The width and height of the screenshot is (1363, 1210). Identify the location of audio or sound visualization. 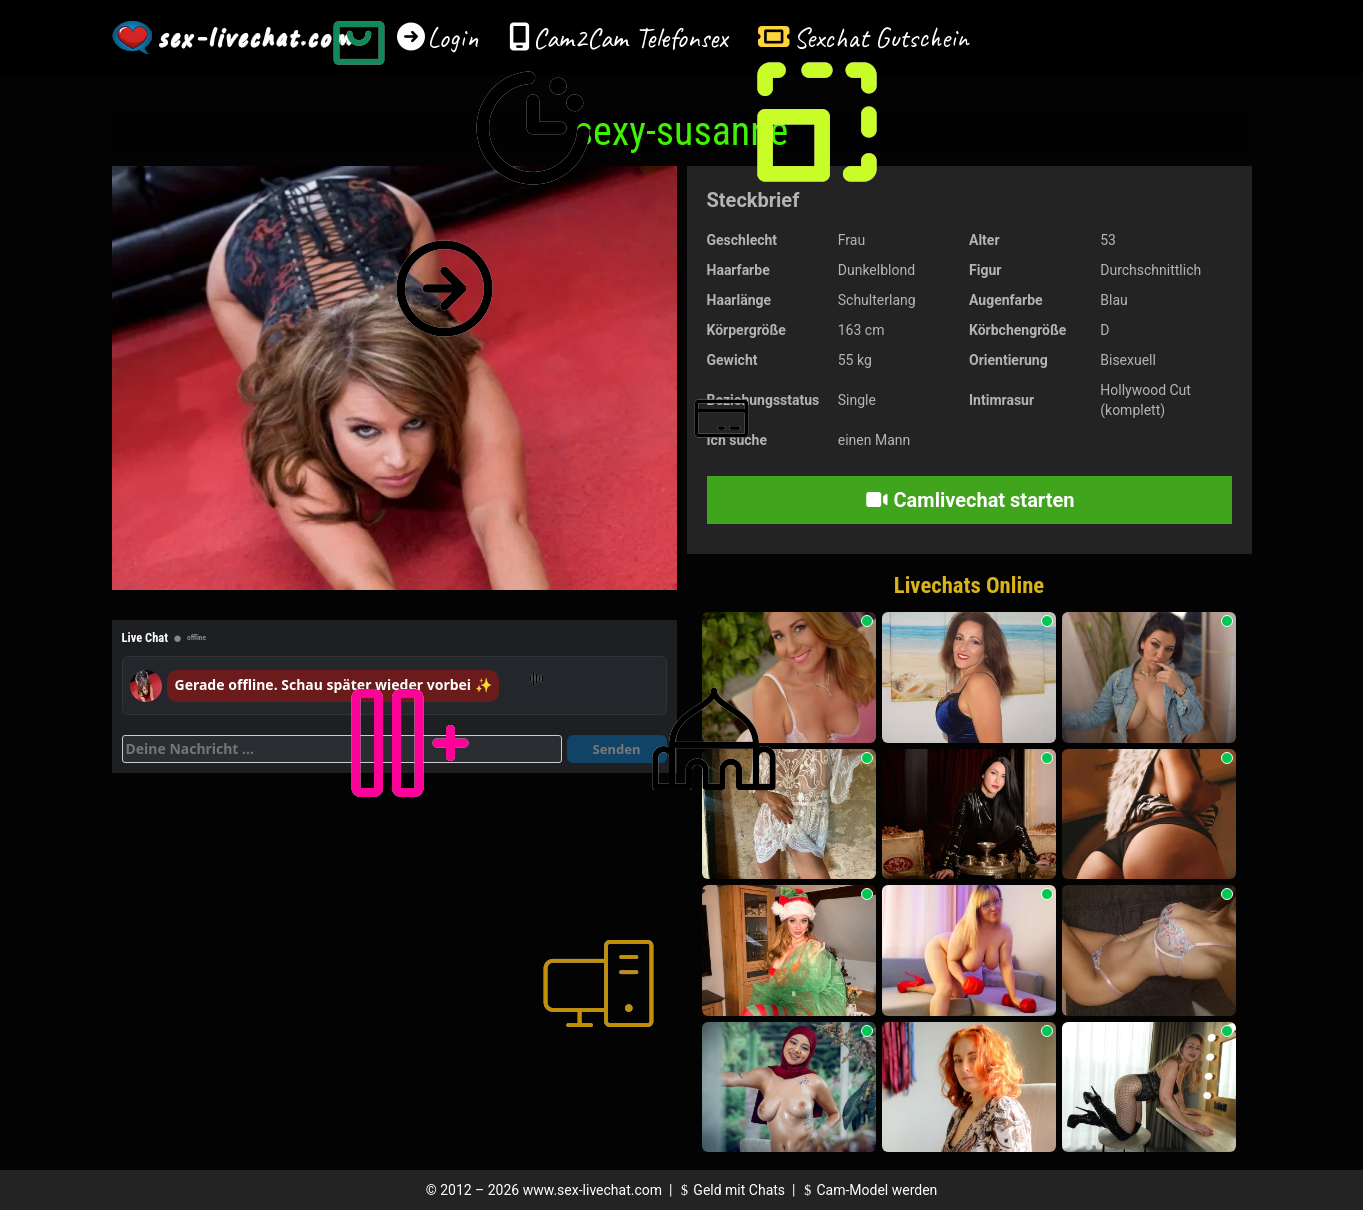
(536, 678).